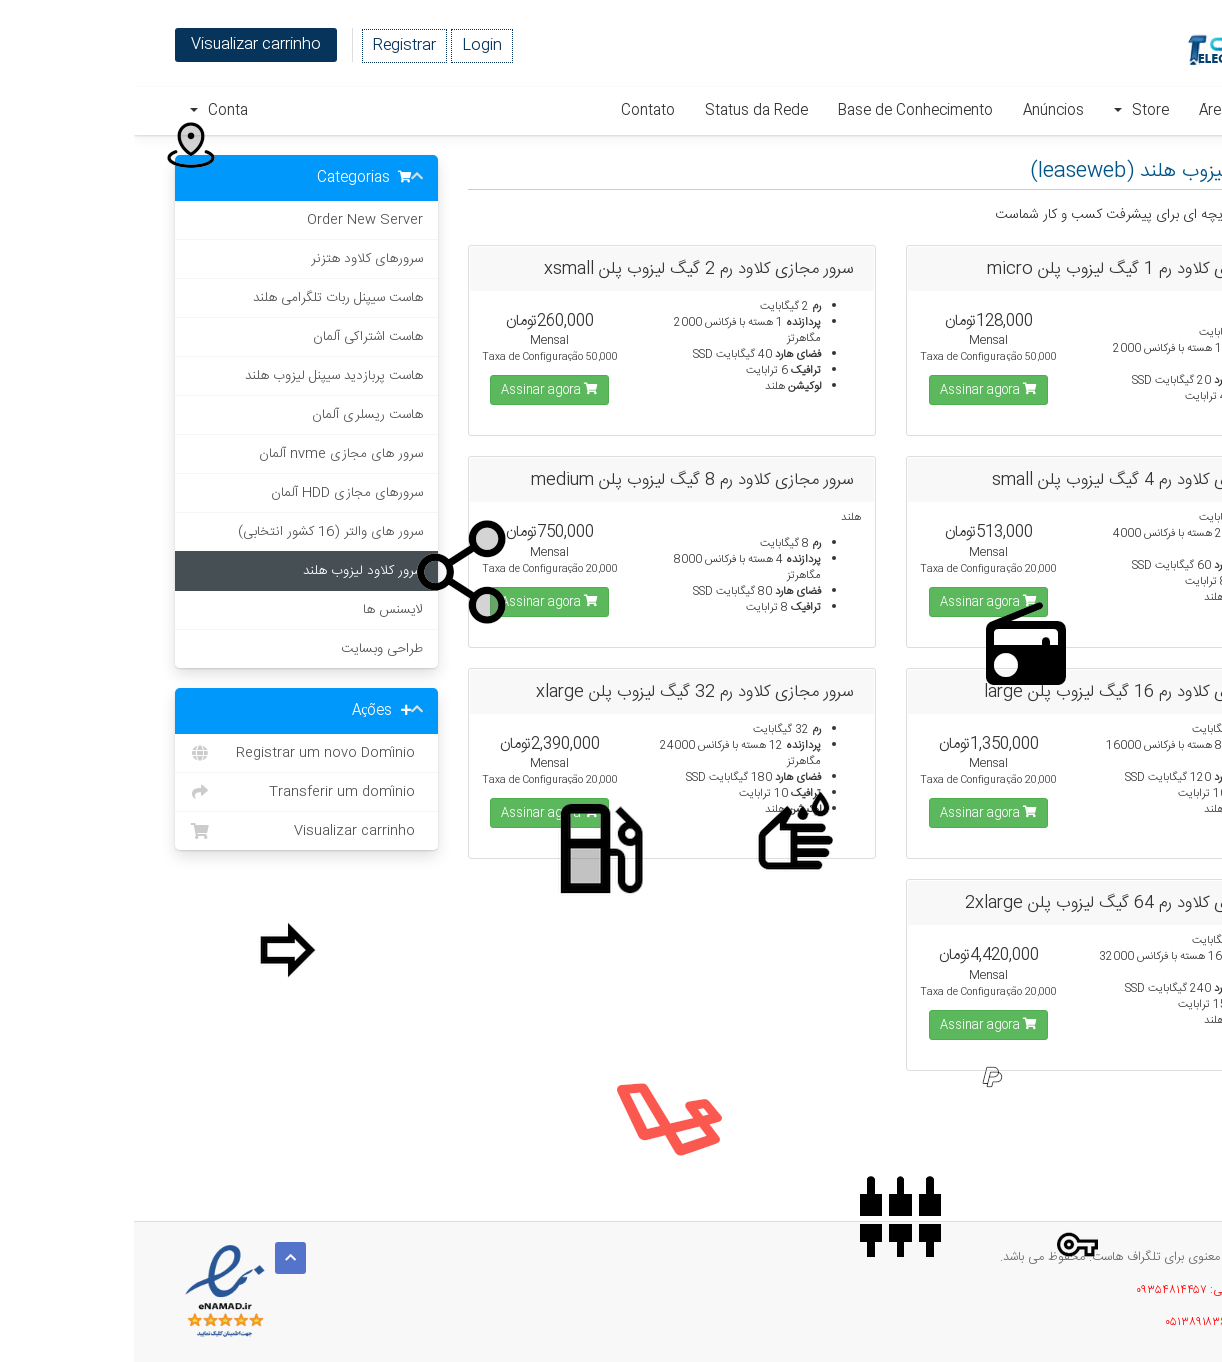  Describe the element at coordinates (992, 1077) in the screenshot. I see `pay with paypal` at that location.